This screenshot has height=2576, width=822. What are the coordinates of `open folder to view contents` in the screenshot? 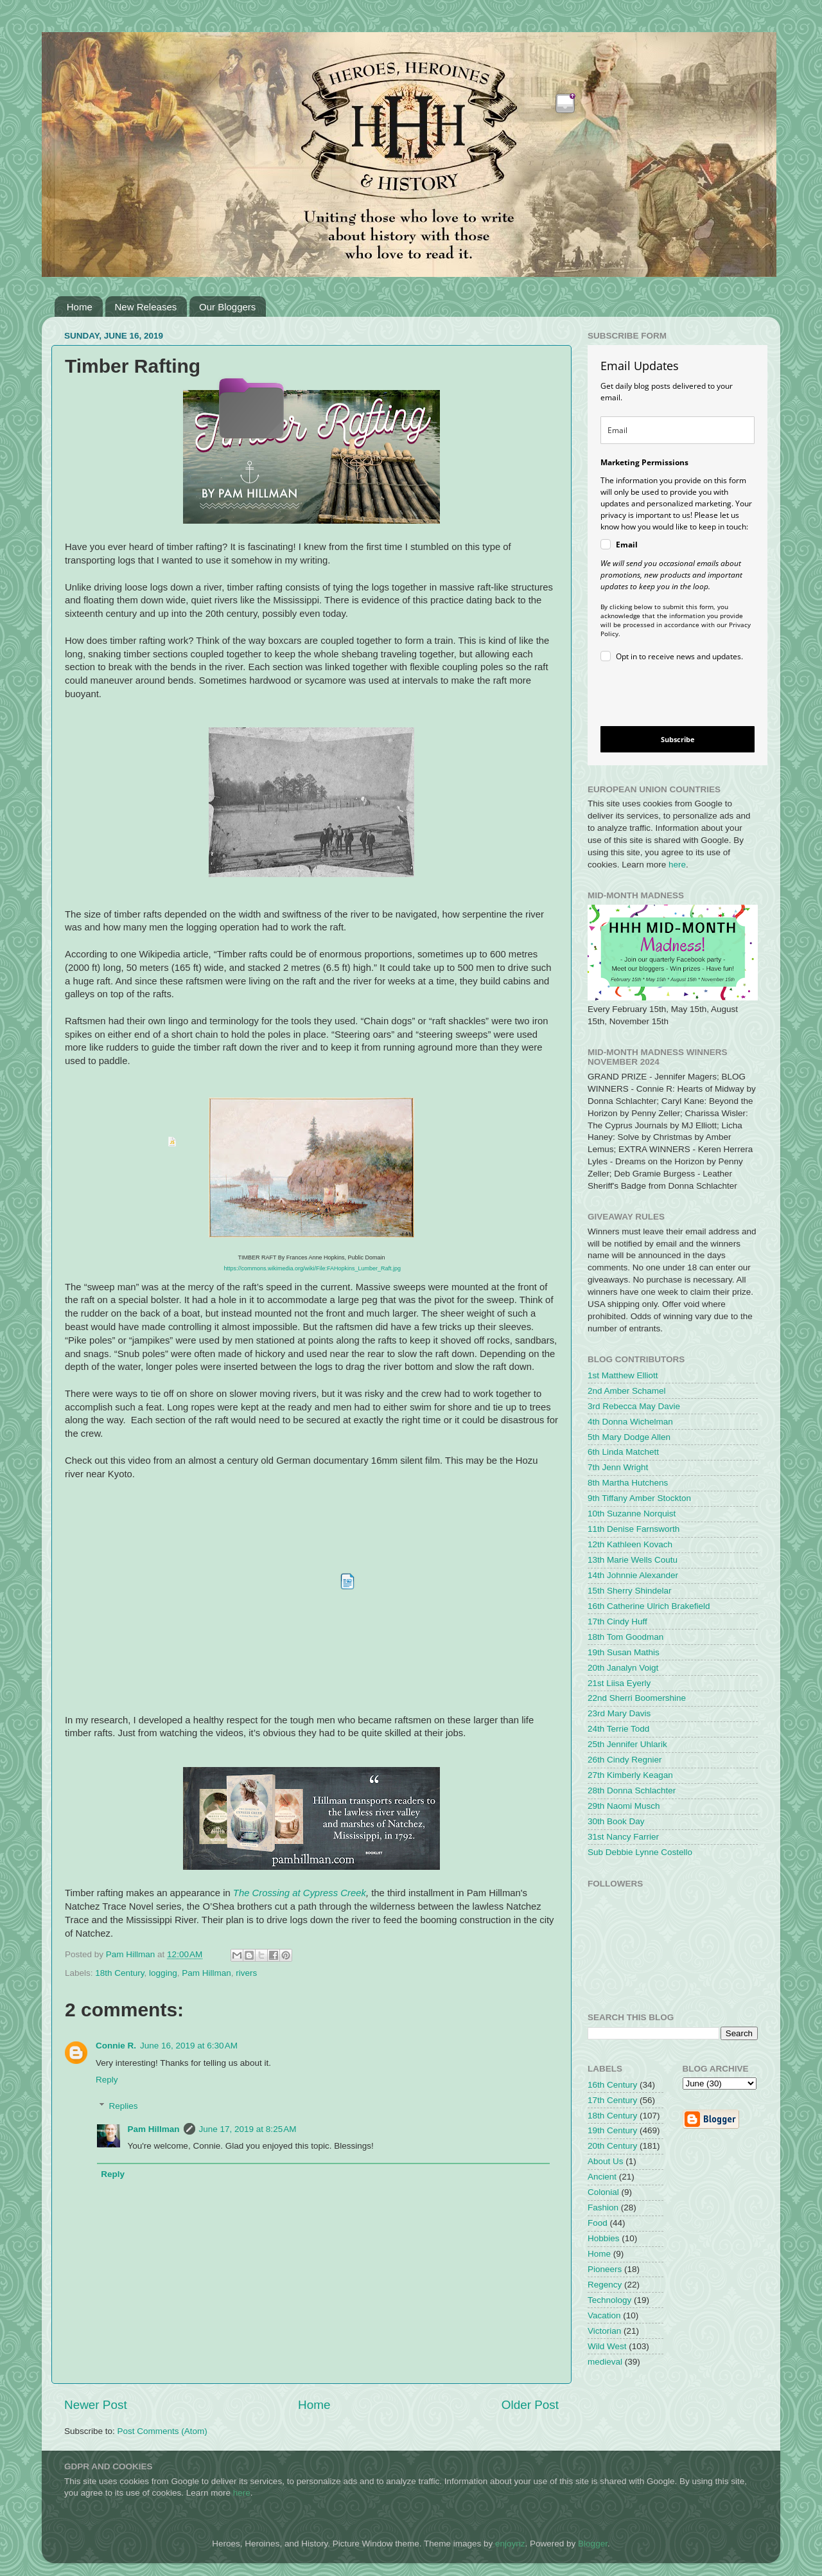 It's located at (251, 408).